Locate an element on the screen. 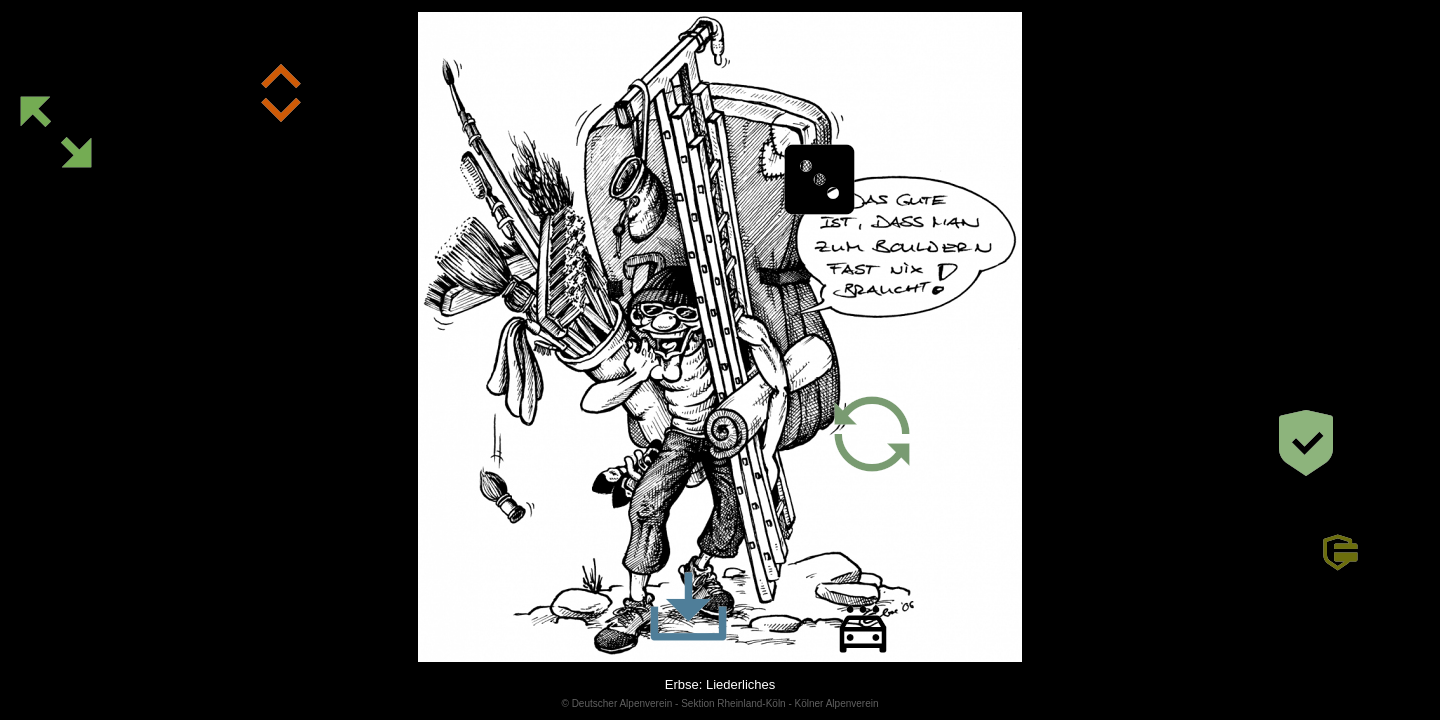 The image size is (1440, 720). expand or collapse content vertically is located at coordinates (281, 93).